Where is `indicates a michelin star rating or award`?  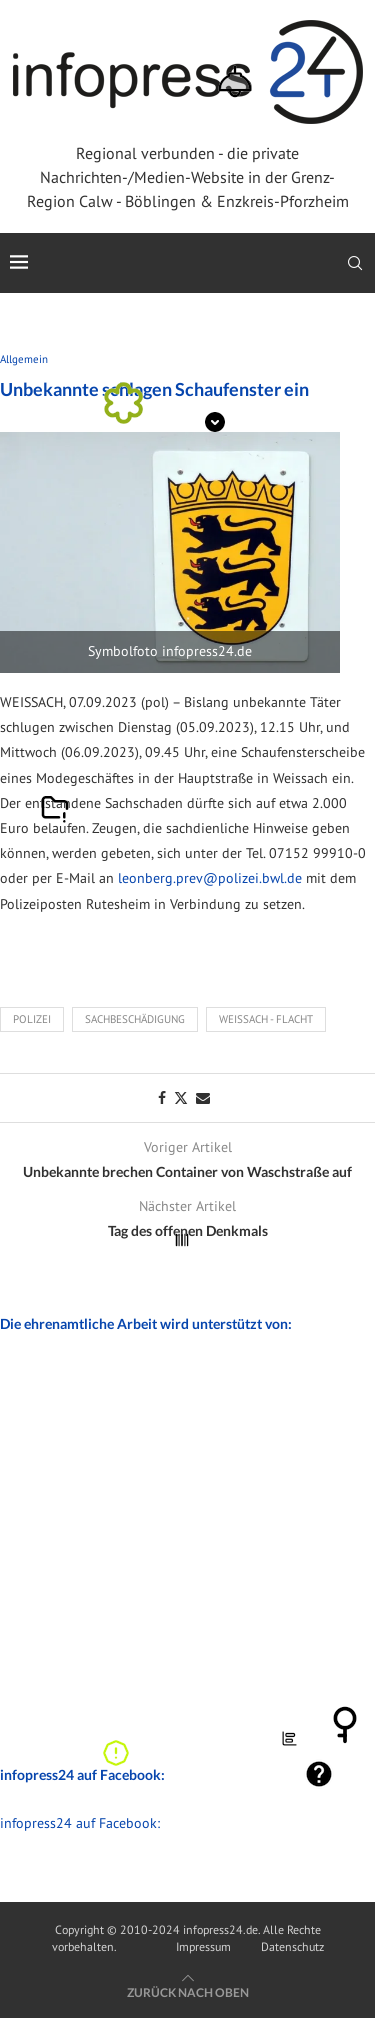
indicates a michelin star rating or award is located at coordinates (124, 403).